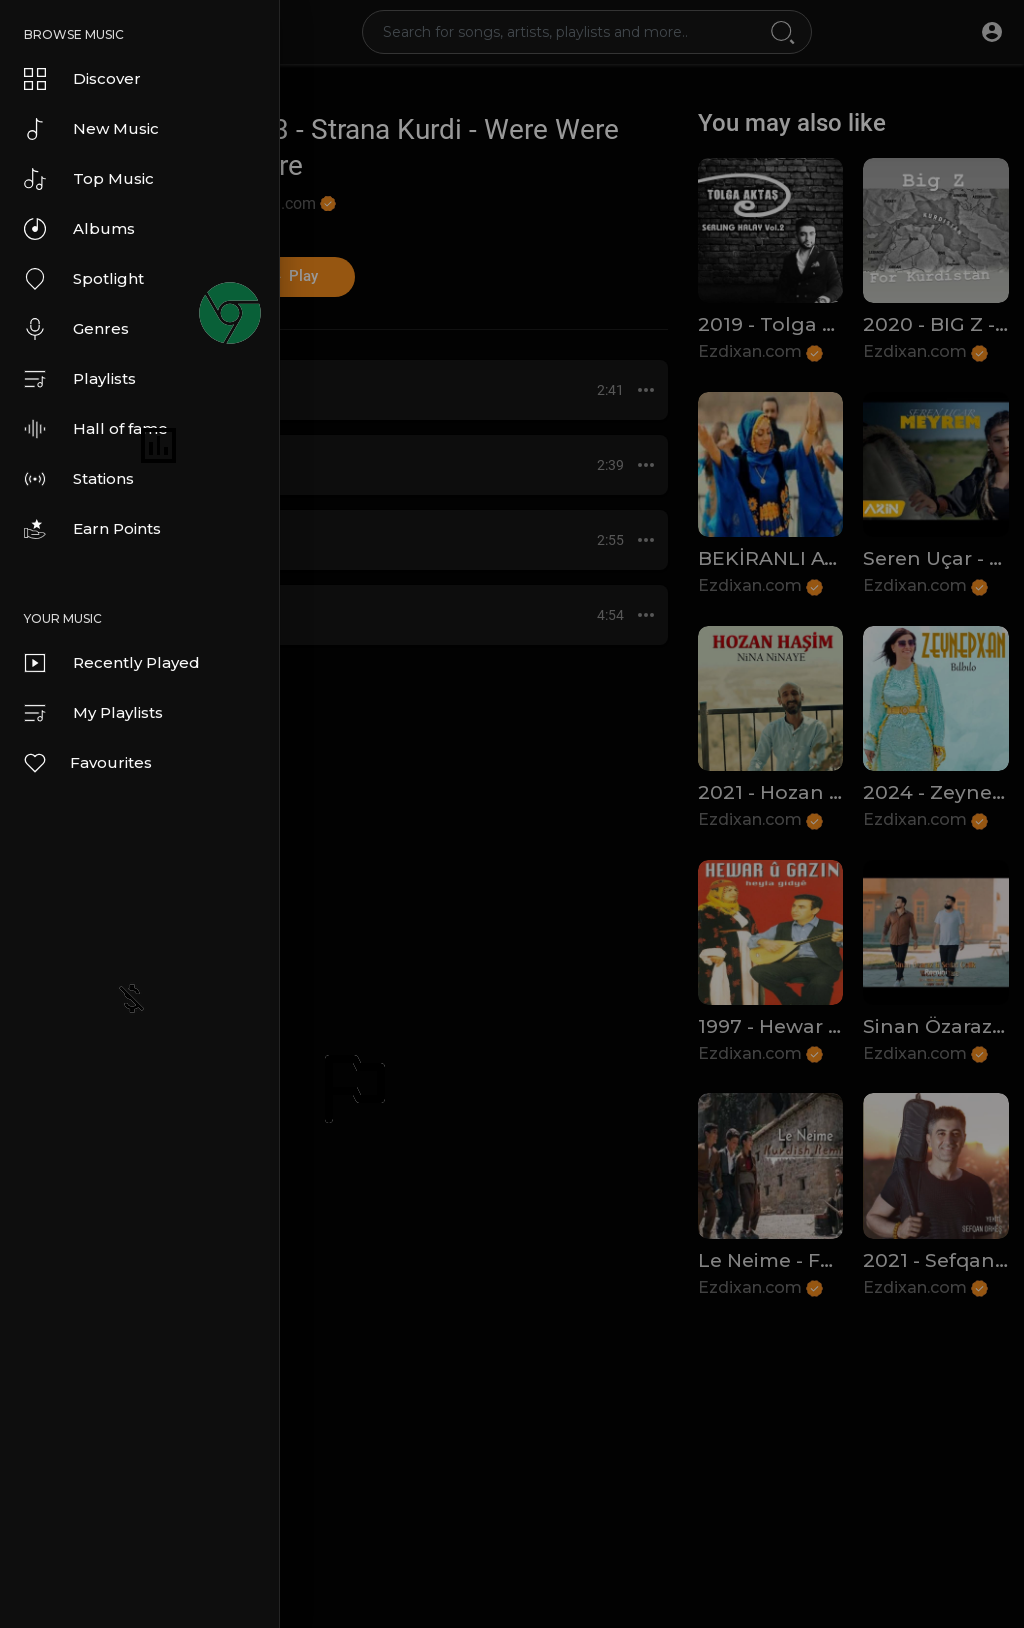  What do you see at coordinates (230, 313) in the screenshot?
I see `open link in Google Chrome browser` at bounding box center [230, 313].